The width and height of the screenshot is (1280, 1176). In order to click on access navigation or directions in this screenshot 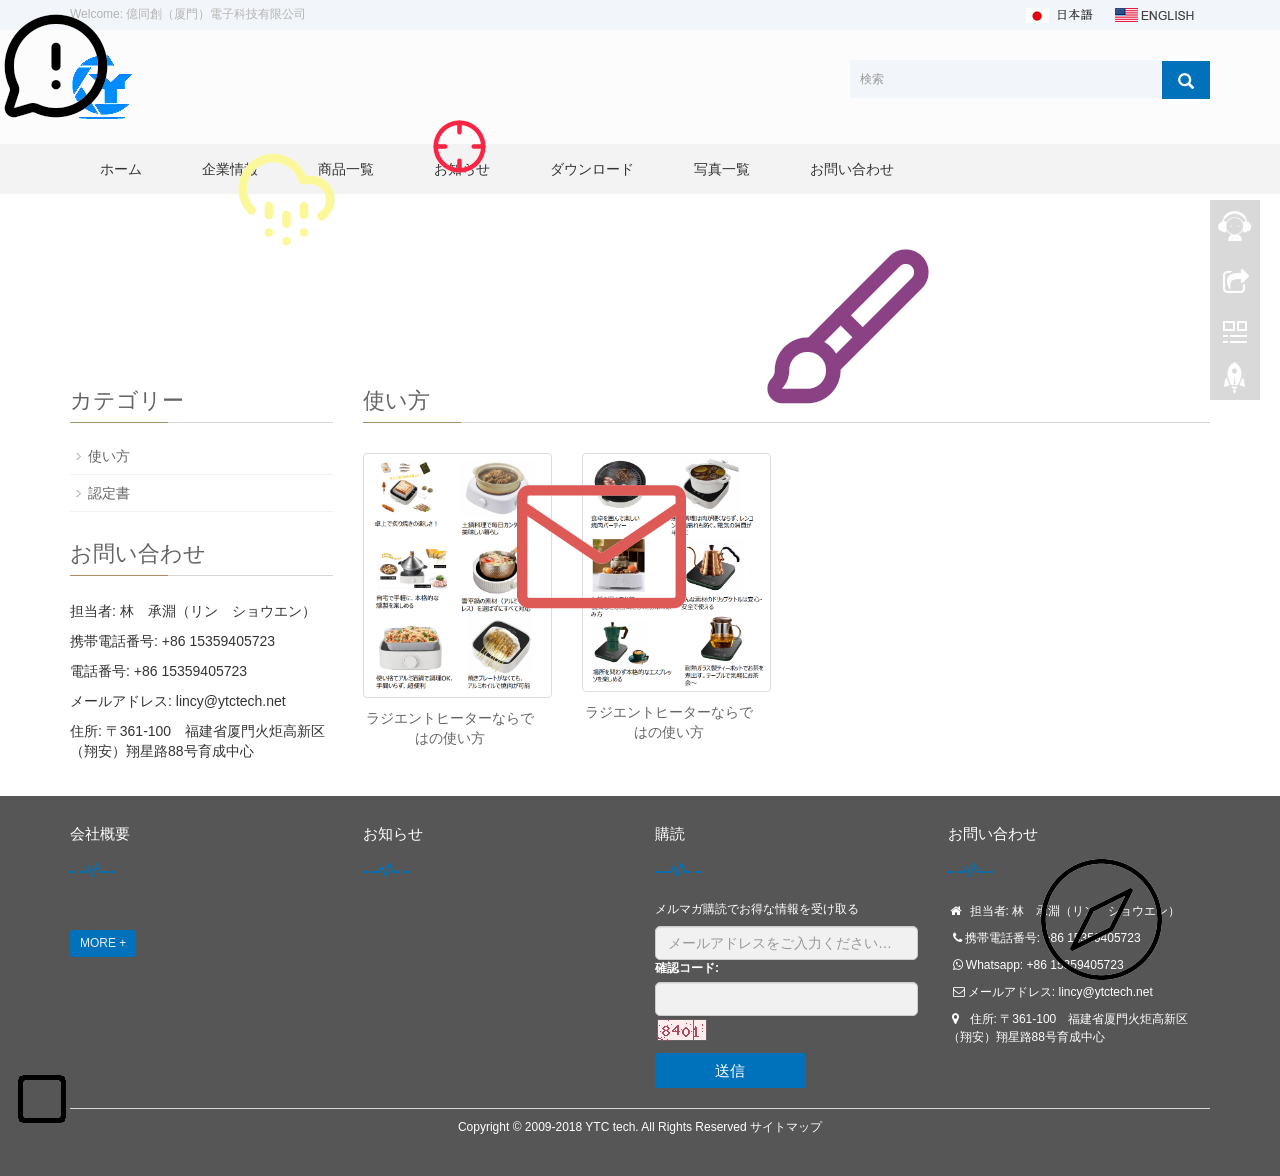, I will do `click(1101, 919)`.